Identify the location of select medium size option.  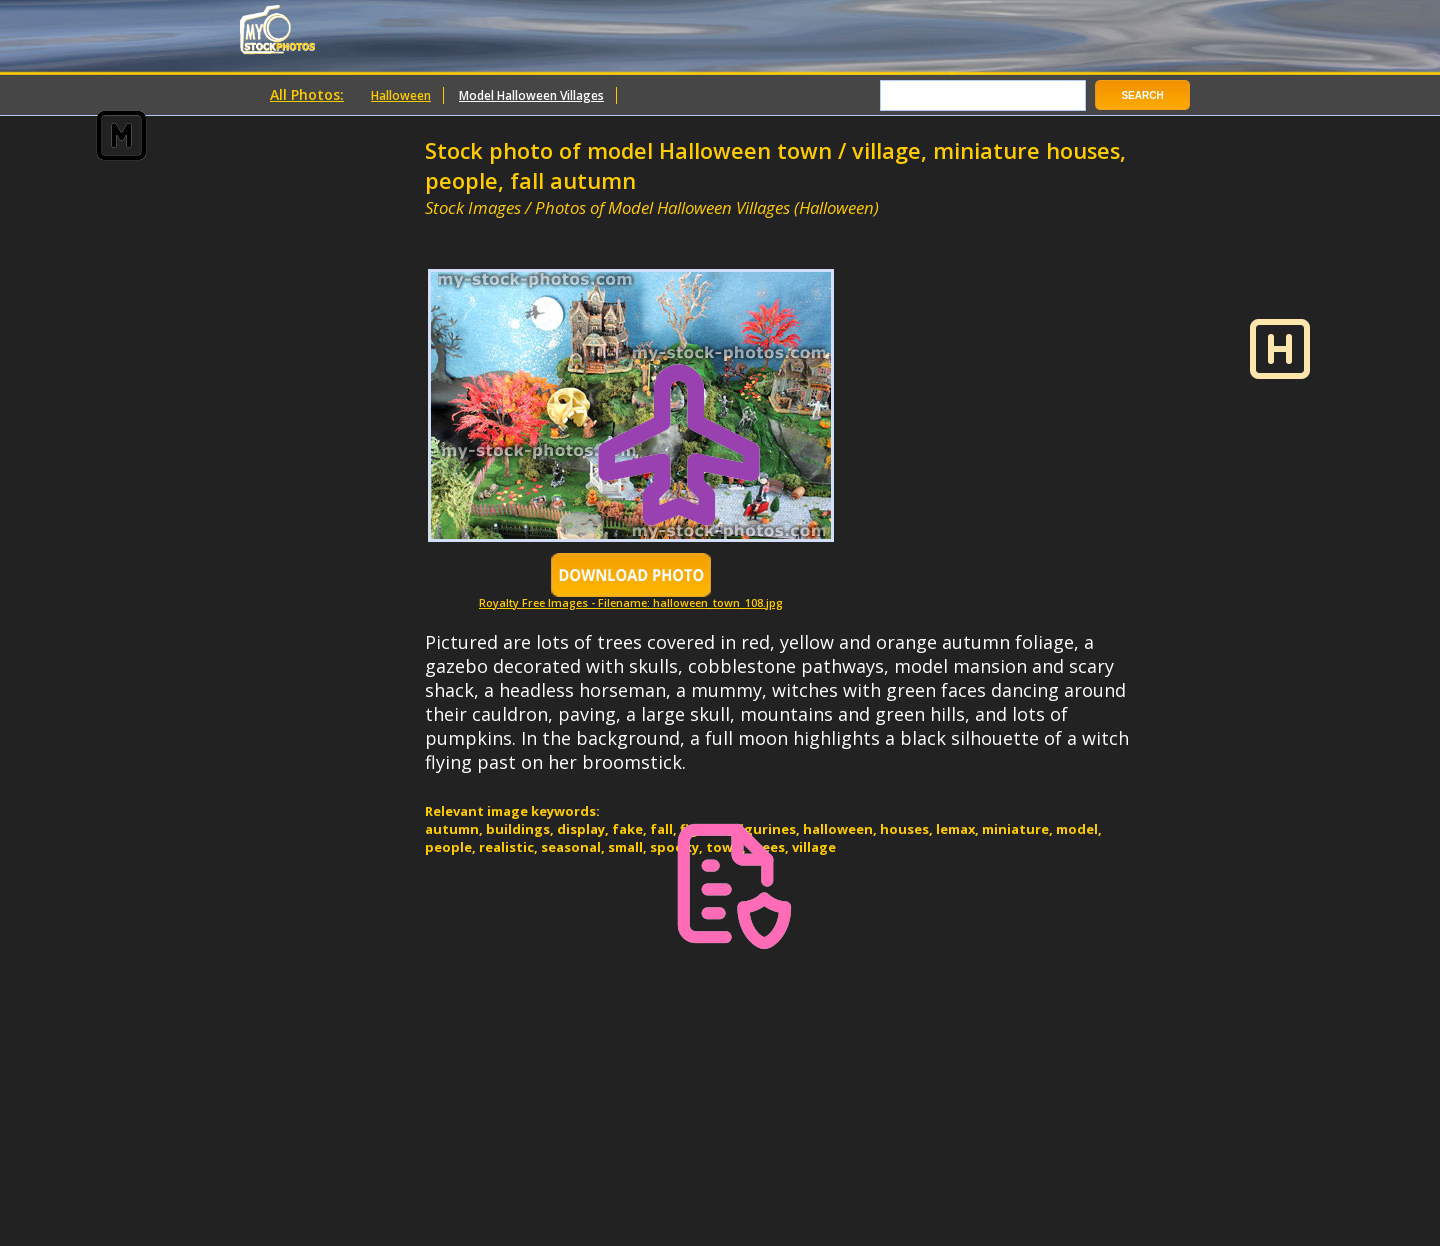
(121, 135).